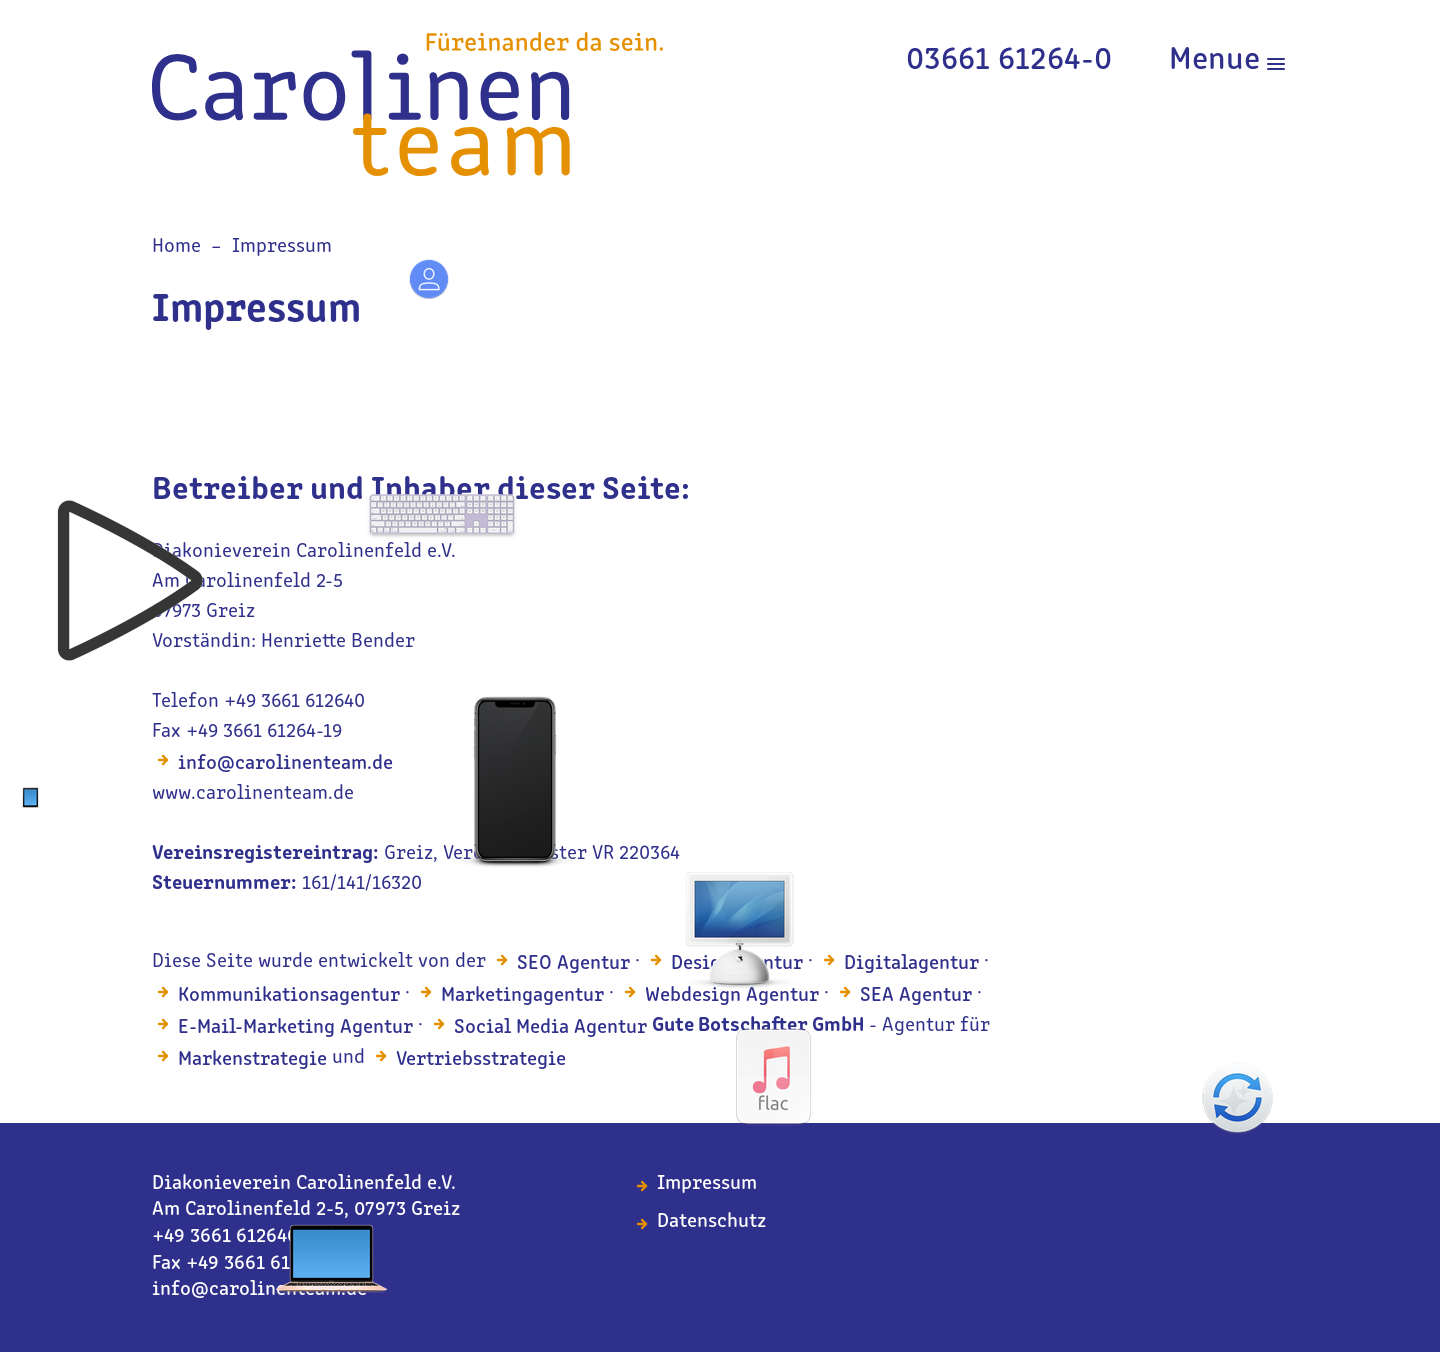 The height and width of the screenshot is (1352, 1440). I want to click on indicates a personal or user-owned item, so click(429, 279).